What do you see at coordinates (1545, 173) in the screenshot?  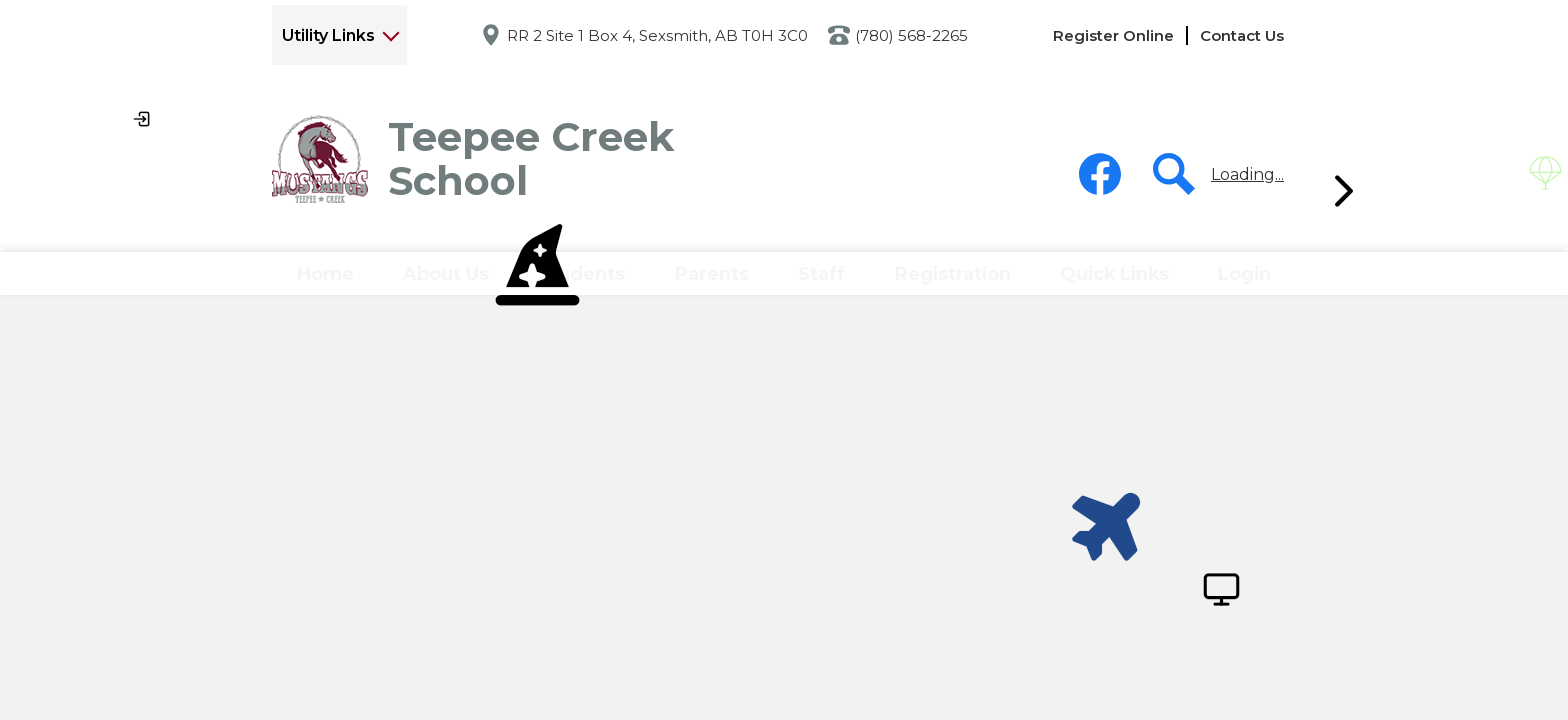 I see `access airdrop or file drop feature` at bounding box center [1545, 173].